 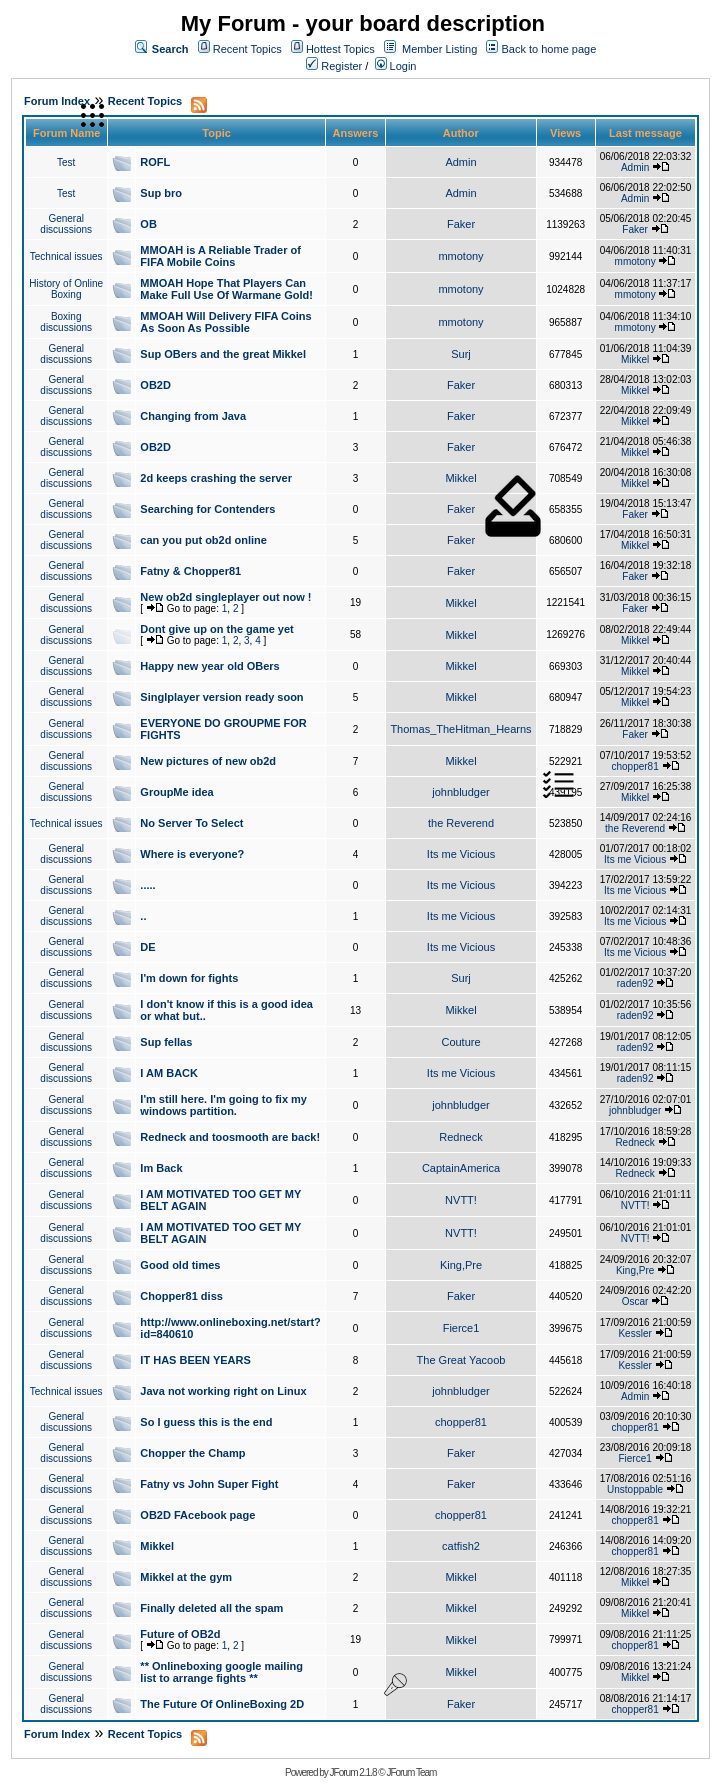 What do you see at coordinates (557, 785) in the screenshot?
I see `view or manage your task checklist` at bounding box center [557, 785].